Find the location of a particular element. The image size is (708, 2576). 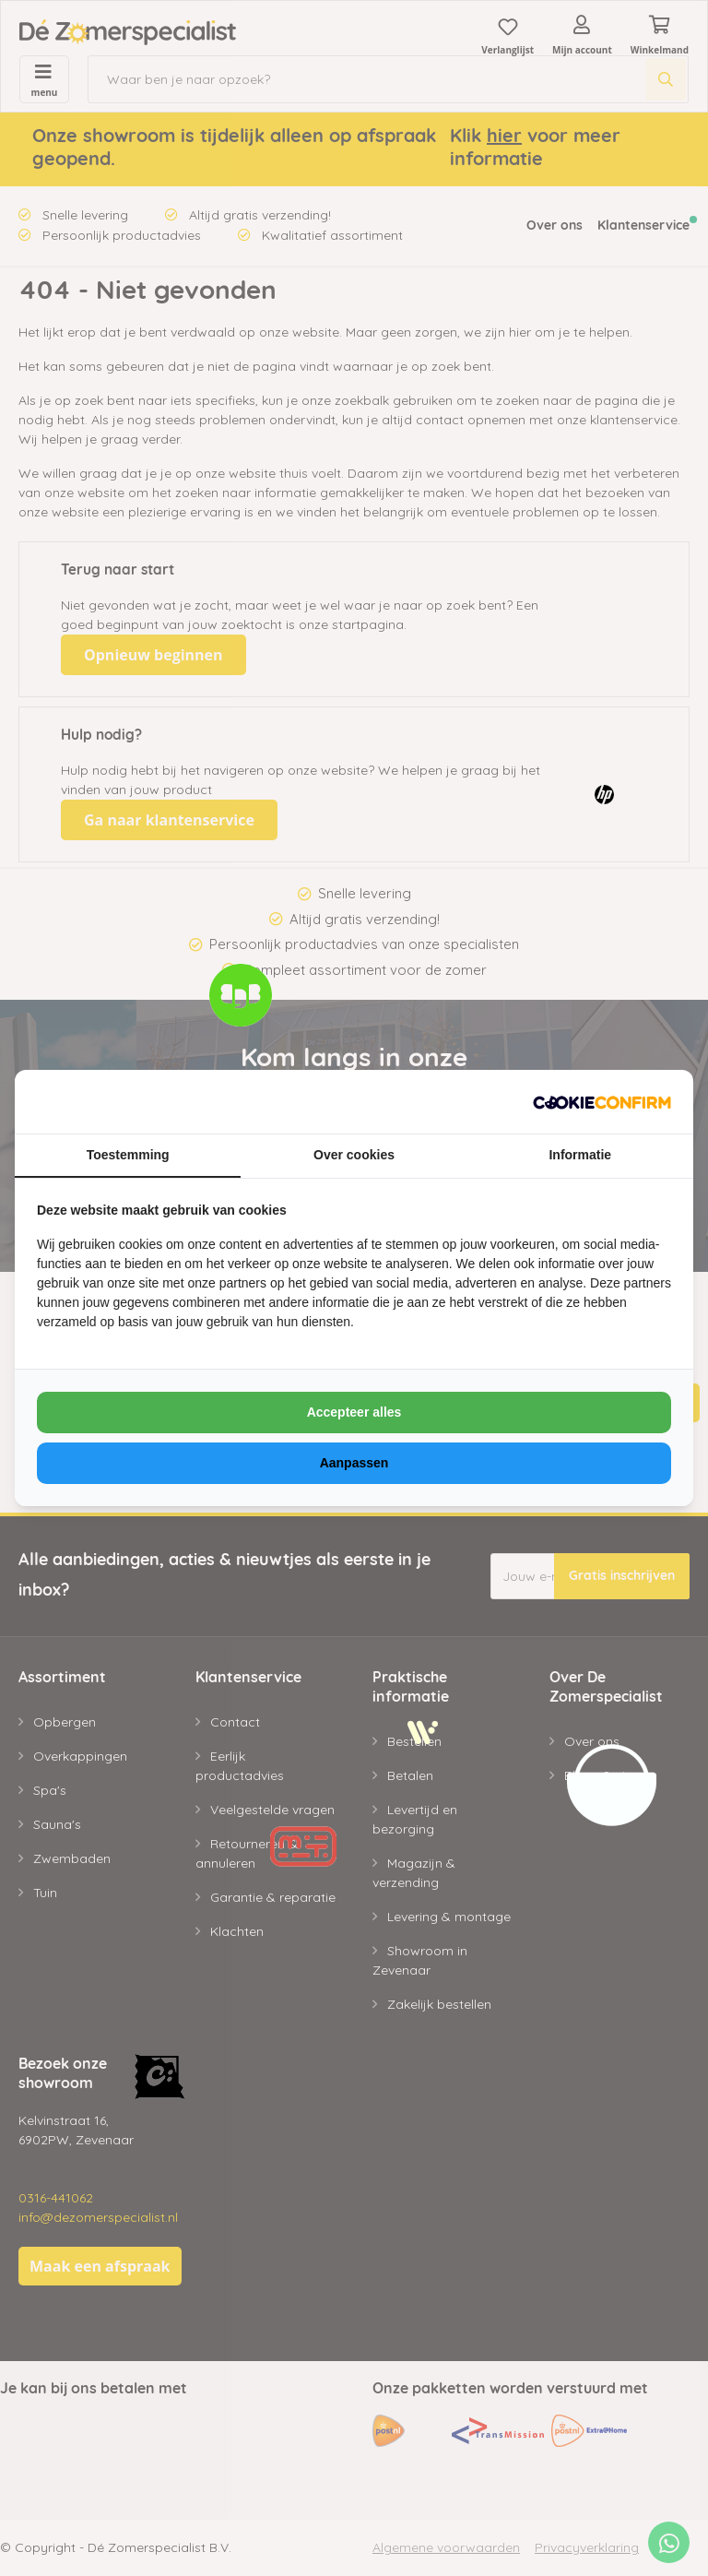

umami analytics platform logo is located at coordinates (611, 1785).